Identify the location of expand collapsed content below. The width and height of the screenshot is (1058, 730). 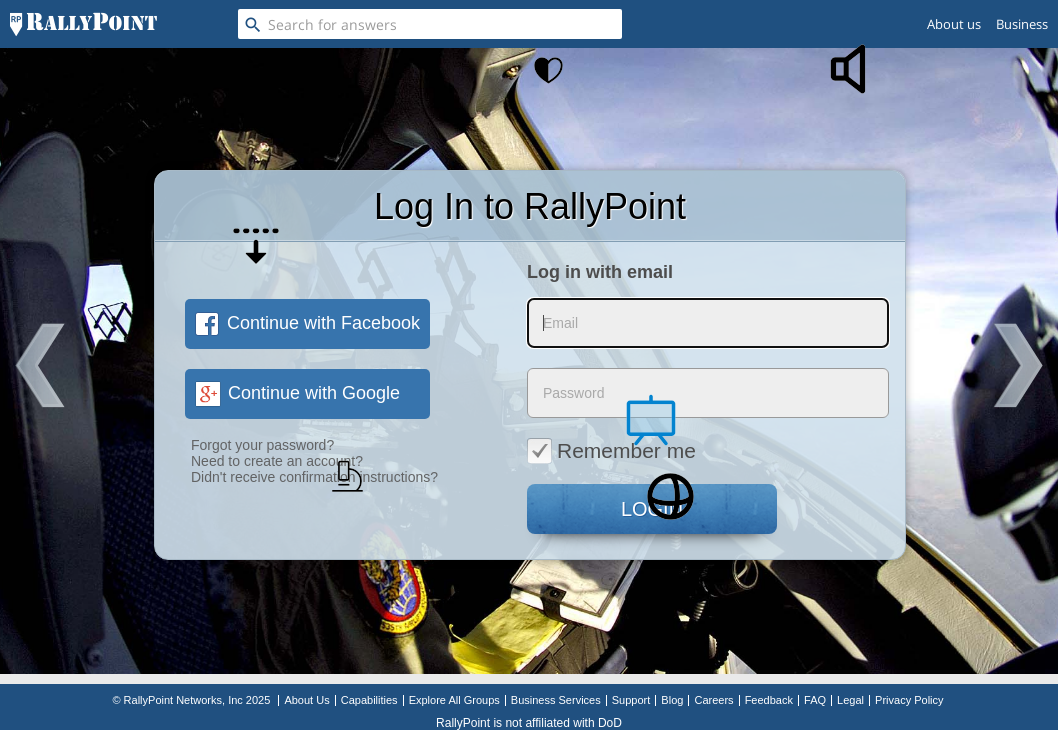
(256, 243).